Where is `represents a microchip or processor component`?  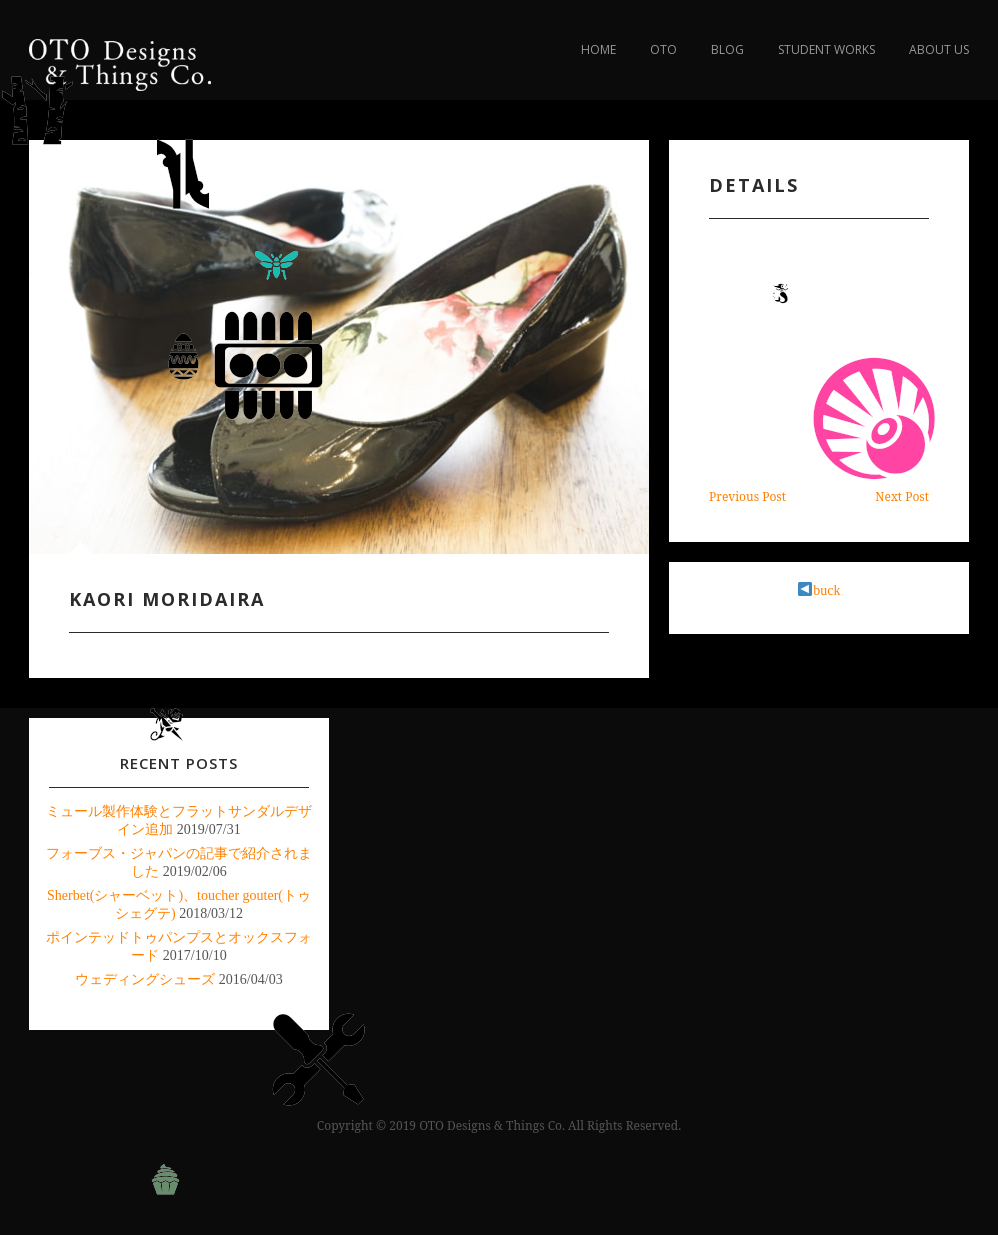
represents a microchip or processor component is located at coordinates (268, 365).